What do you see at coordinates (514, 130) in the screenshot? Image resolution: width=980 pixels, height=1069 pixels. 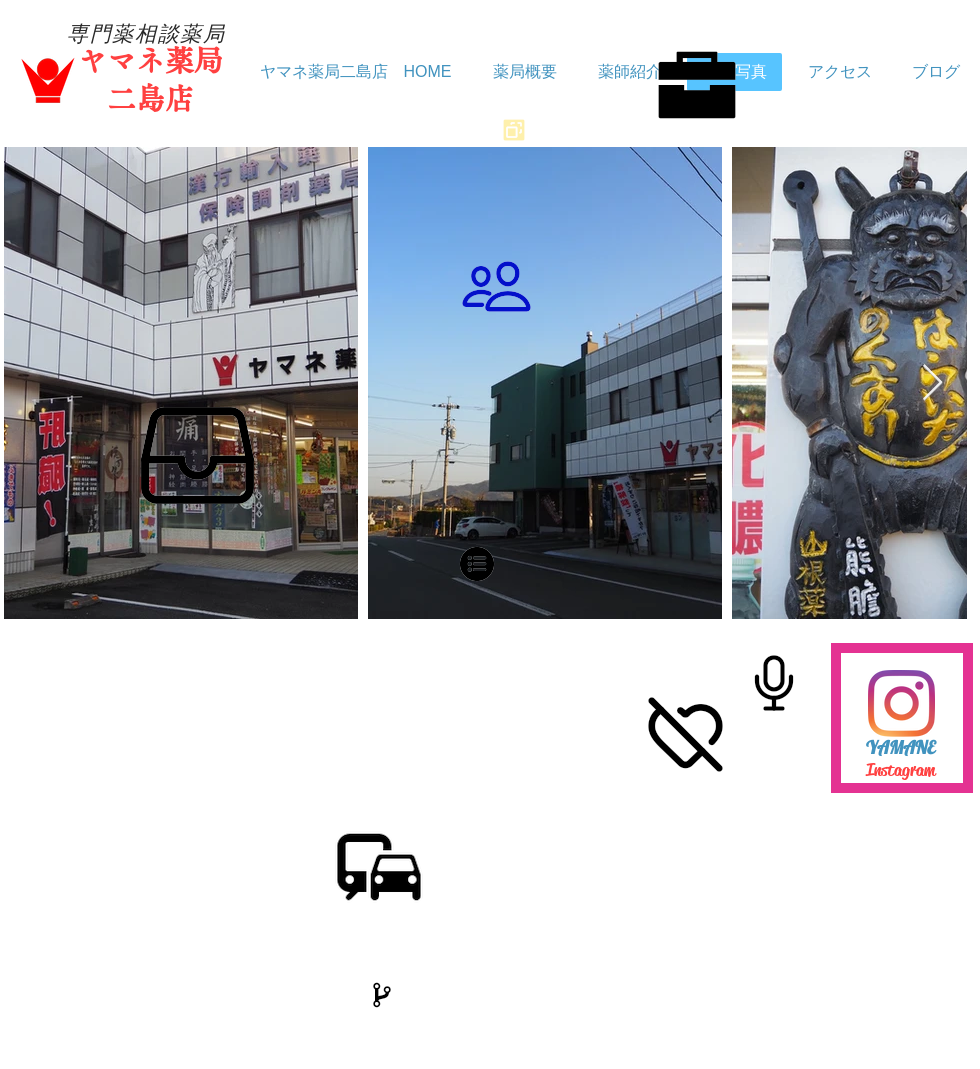 I see `move selection to background layer` at bounding box center [514, 130].